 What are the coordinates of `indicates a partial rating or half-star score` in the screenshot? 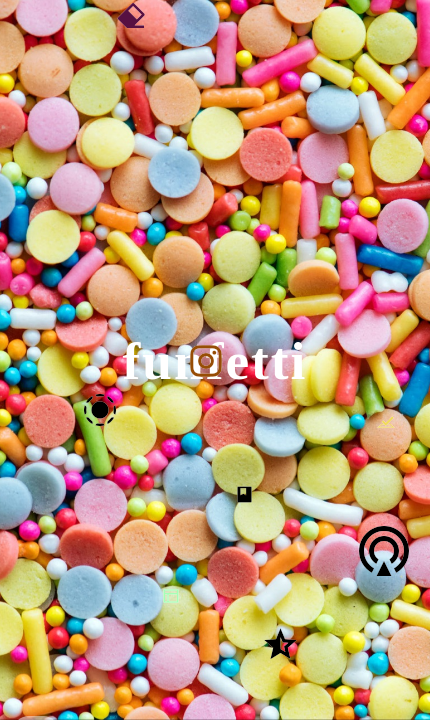 It's located at (280, 644).